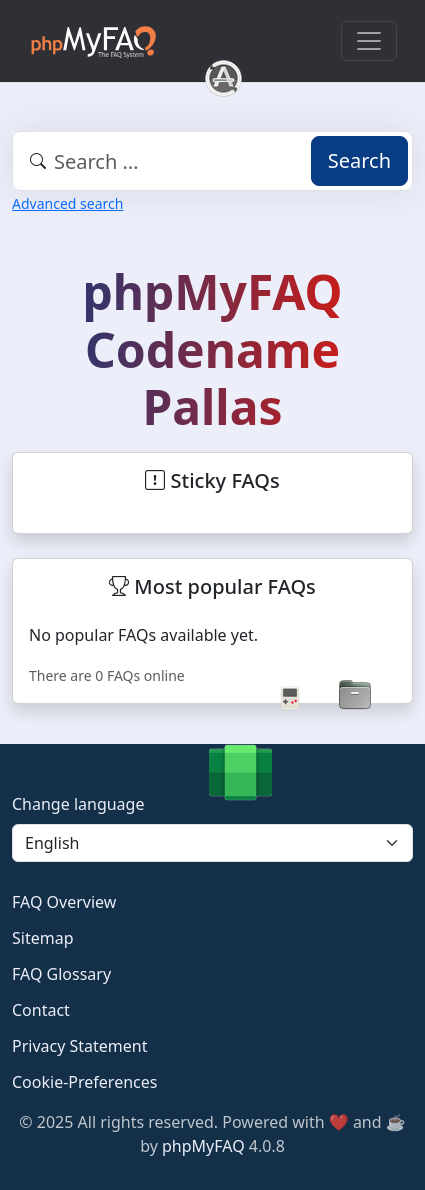 The image size is (425, 1190). I want to click on open android app or emulator, so click(240, 772).